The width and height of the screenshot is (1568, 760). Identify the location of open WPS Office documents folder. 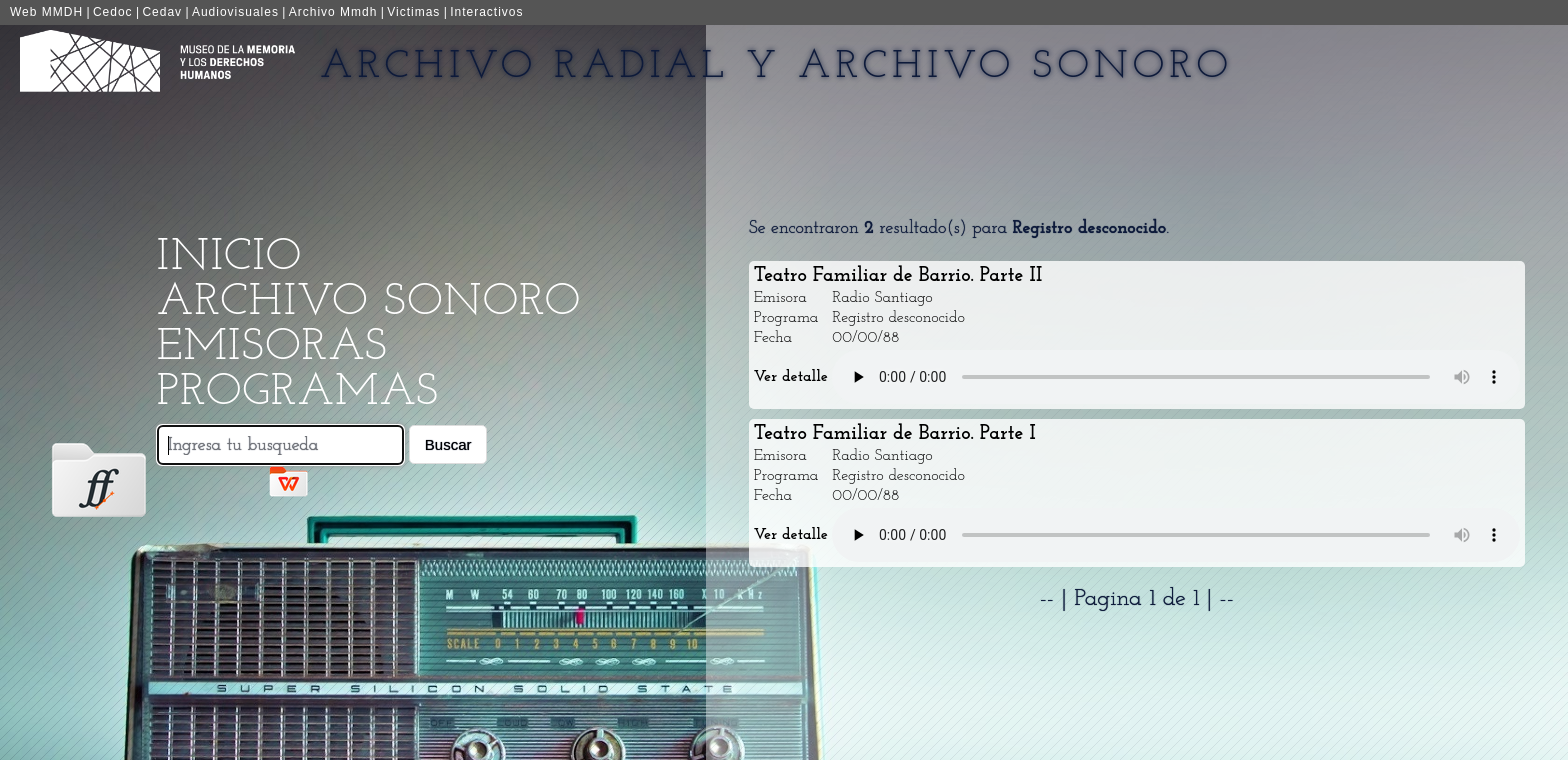
(288, 482).